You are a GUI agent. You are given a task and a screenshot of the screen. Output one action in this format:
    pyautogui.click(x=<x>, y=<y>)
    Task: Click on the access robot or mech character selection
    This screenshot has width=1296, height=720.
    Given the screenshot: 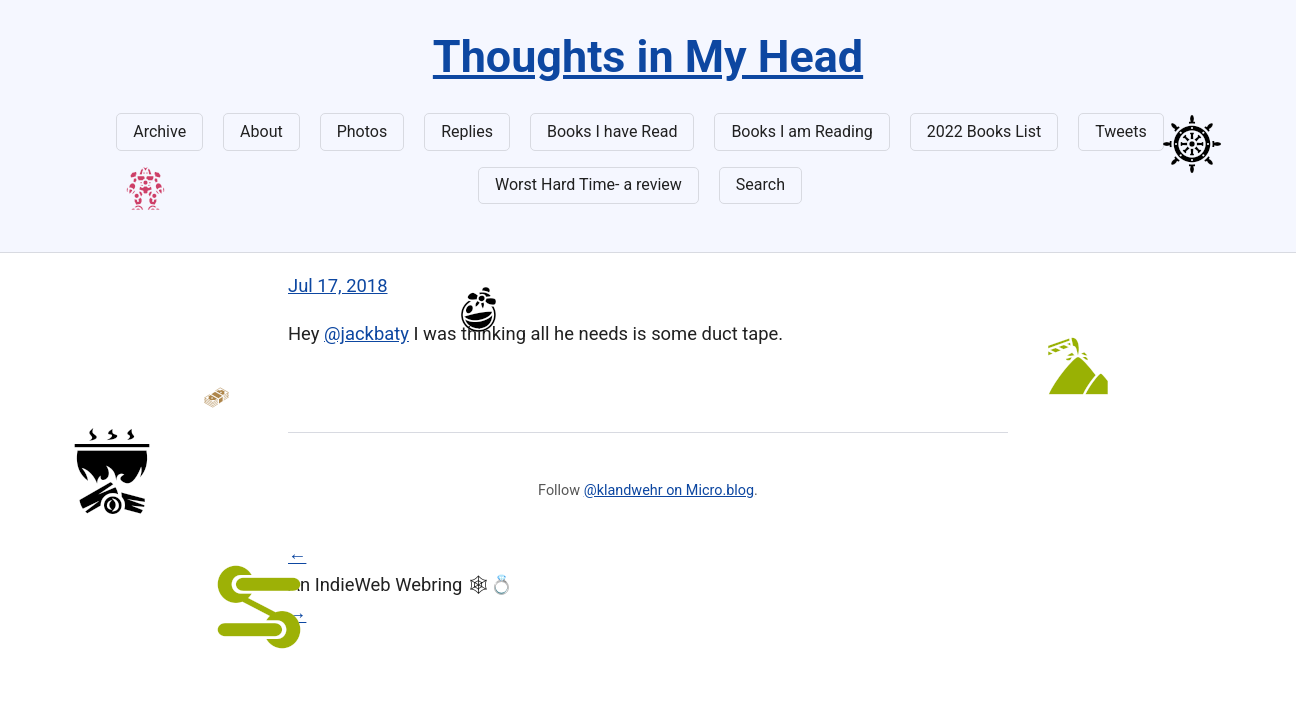 What is the action you would take?
    pyautogui.click(x=145, y=188)
    